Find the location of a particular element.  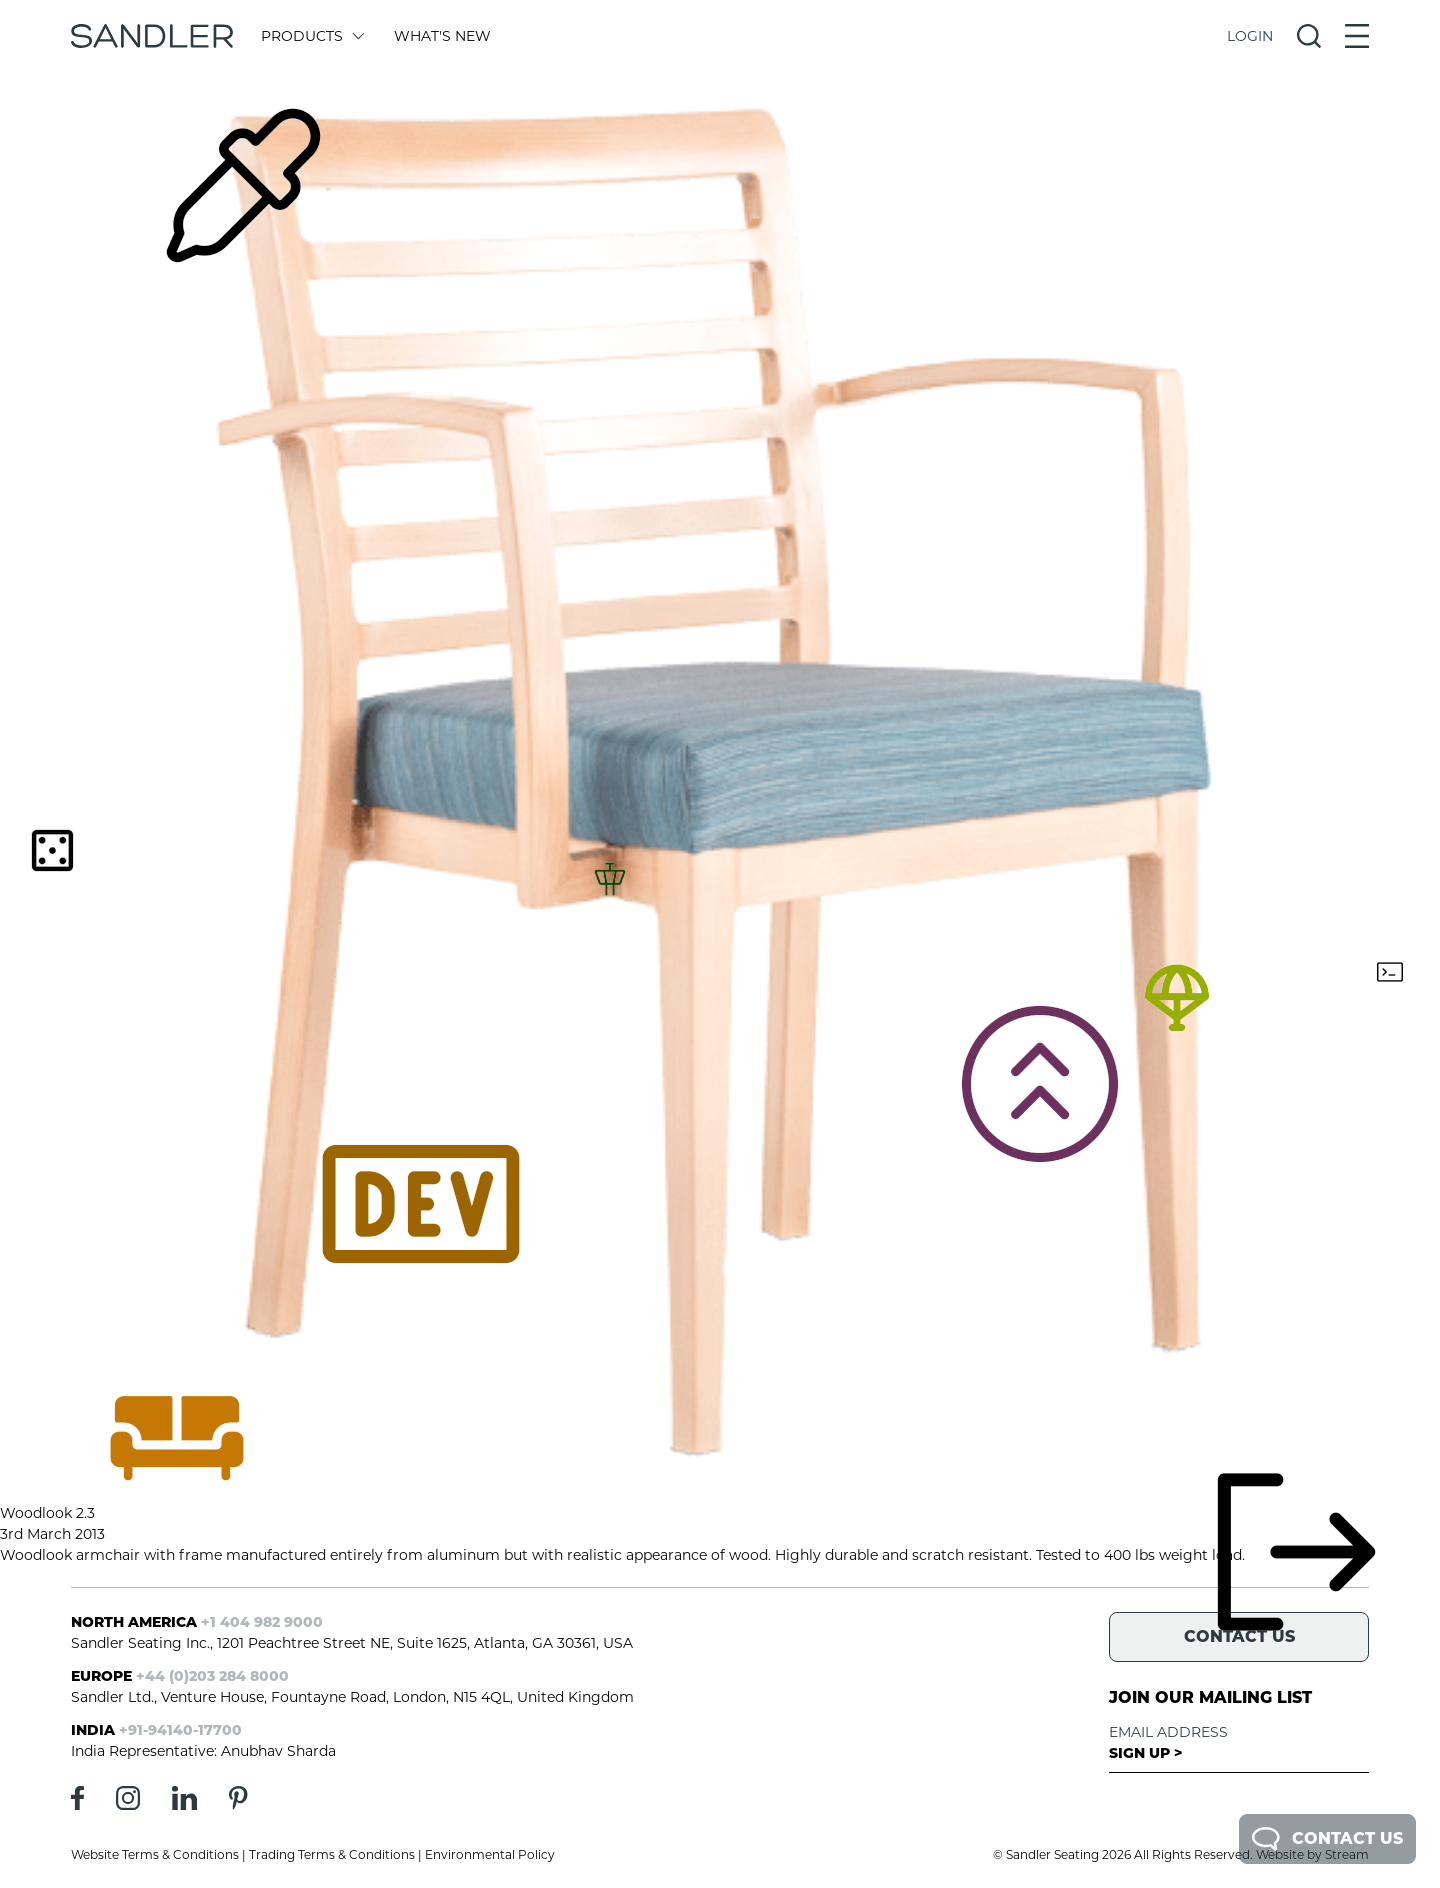

access casino or gambling games is located at coordinates (52, 850).